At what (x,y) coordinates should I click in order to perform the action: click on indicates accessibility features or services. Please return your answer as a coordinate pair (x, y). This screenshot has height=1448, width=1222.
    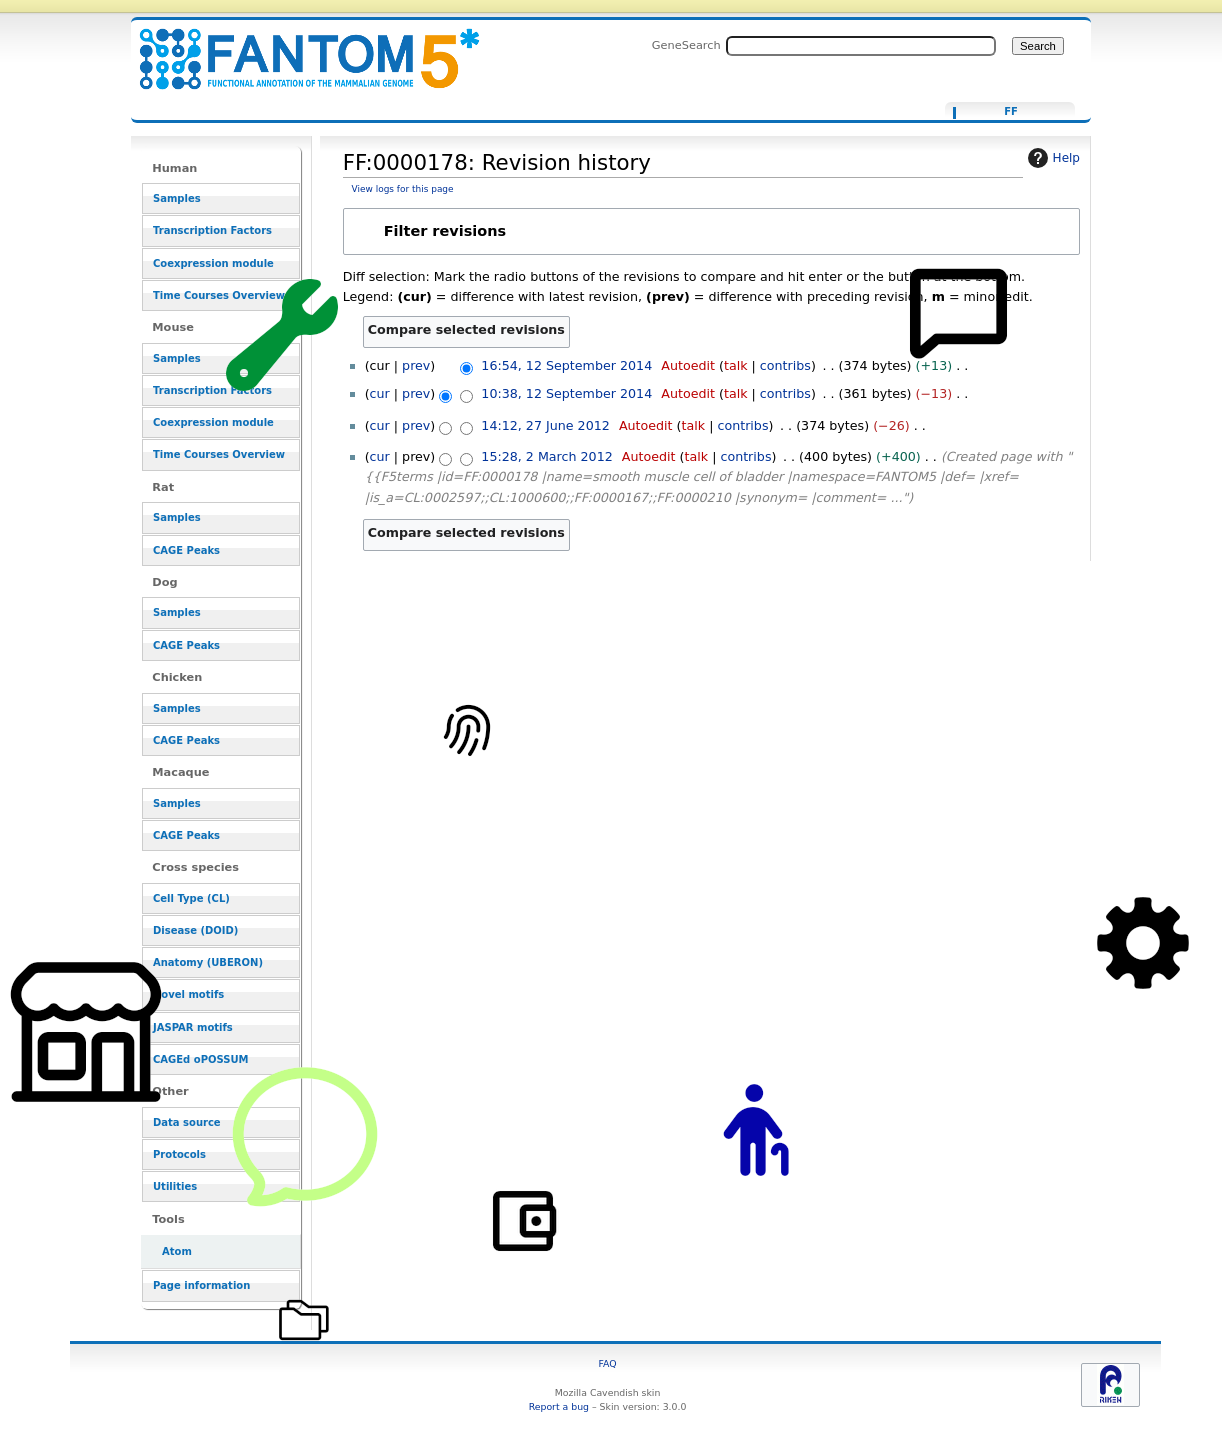
    Looking at the image, I should click on (753, 1130).